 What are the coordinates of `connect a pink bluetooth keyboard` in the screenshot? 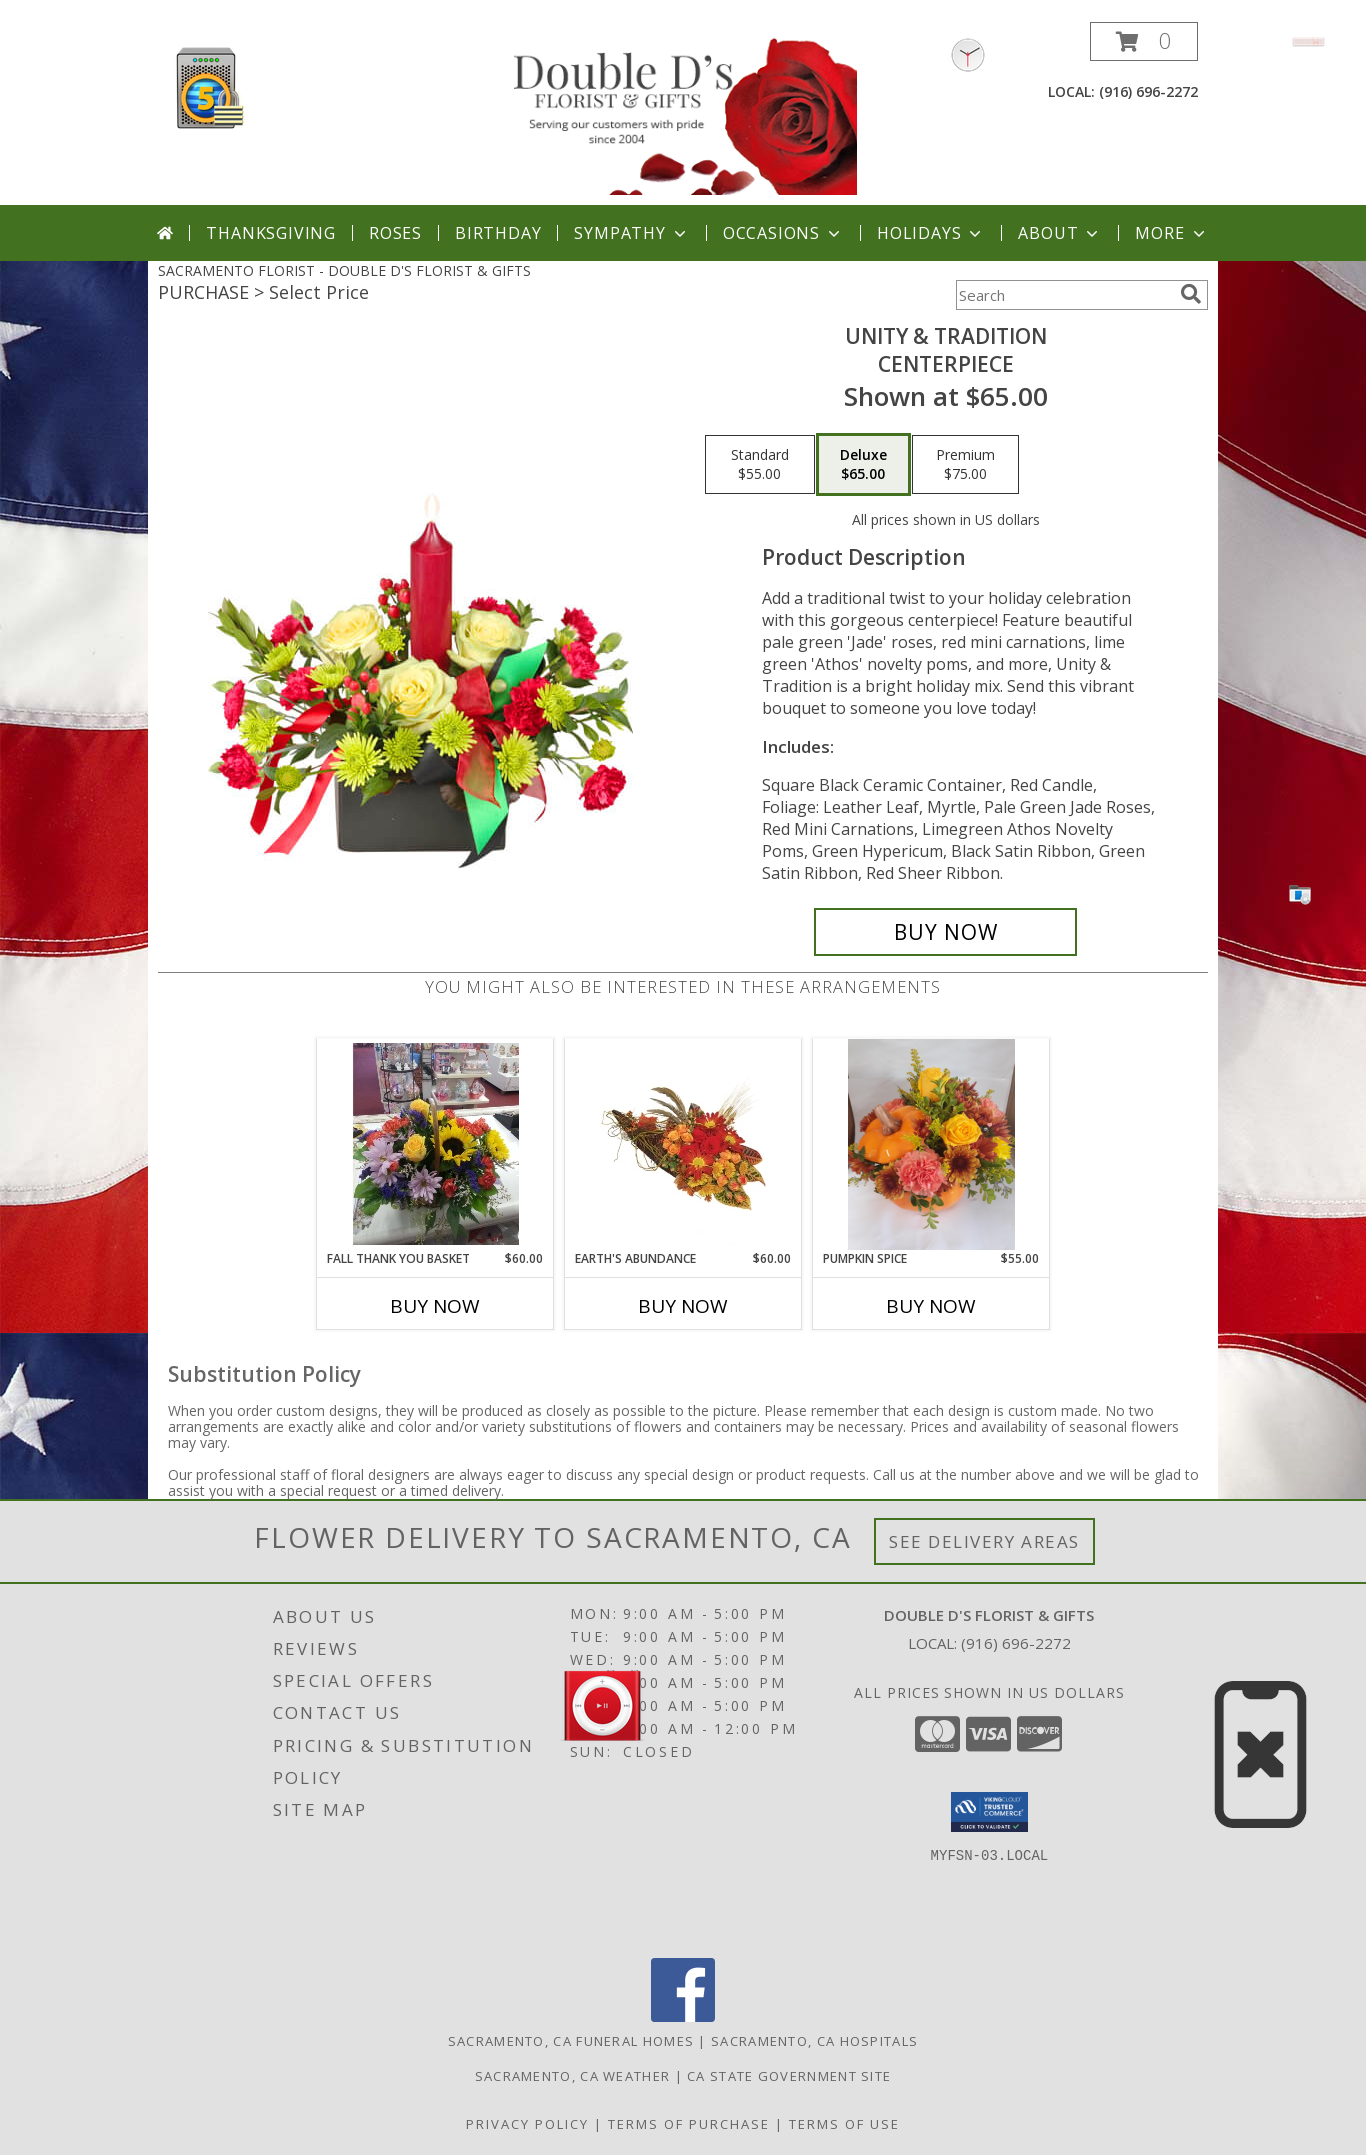 It's located at (1308, 41).